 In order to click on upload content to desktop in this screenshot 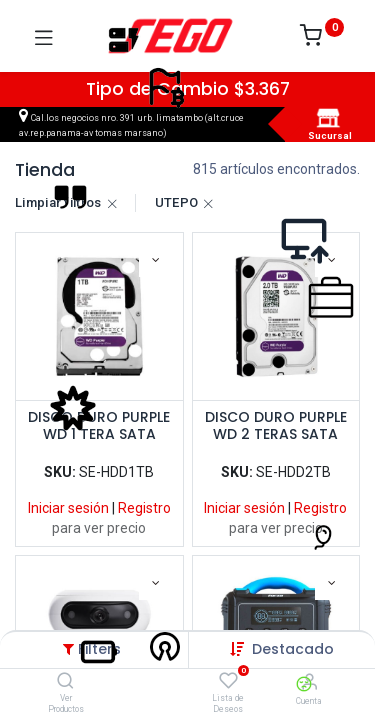, I will do `click(304, 239)`.